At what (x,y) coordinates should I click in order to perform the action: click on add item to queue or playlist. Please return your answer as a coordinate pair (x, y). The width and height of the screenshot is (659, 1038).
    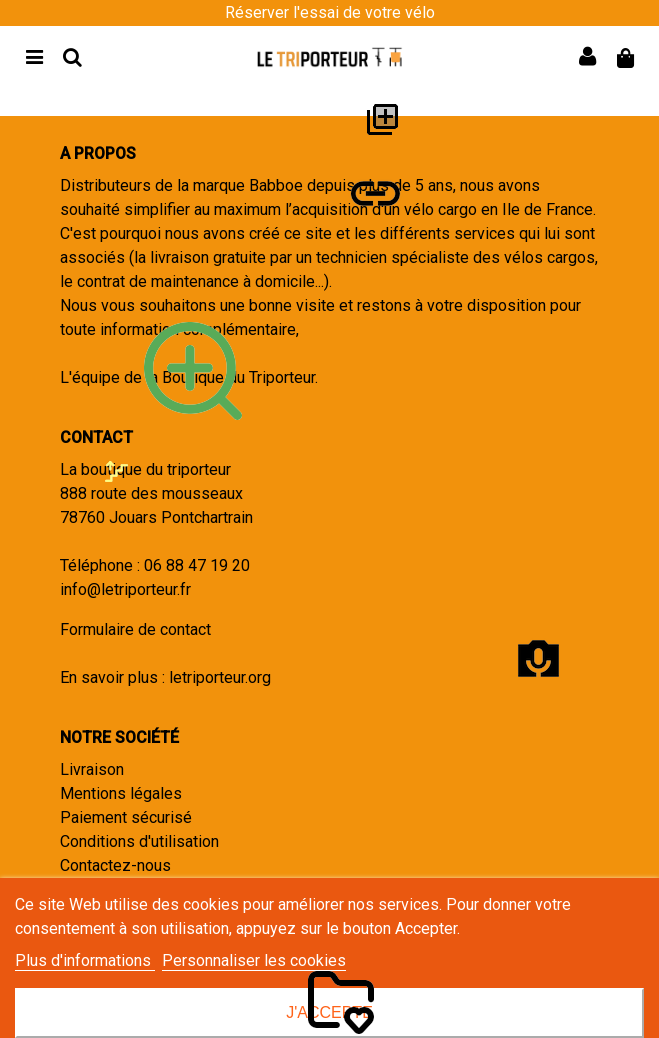
    Looking at the image, I should click on (382, 119).